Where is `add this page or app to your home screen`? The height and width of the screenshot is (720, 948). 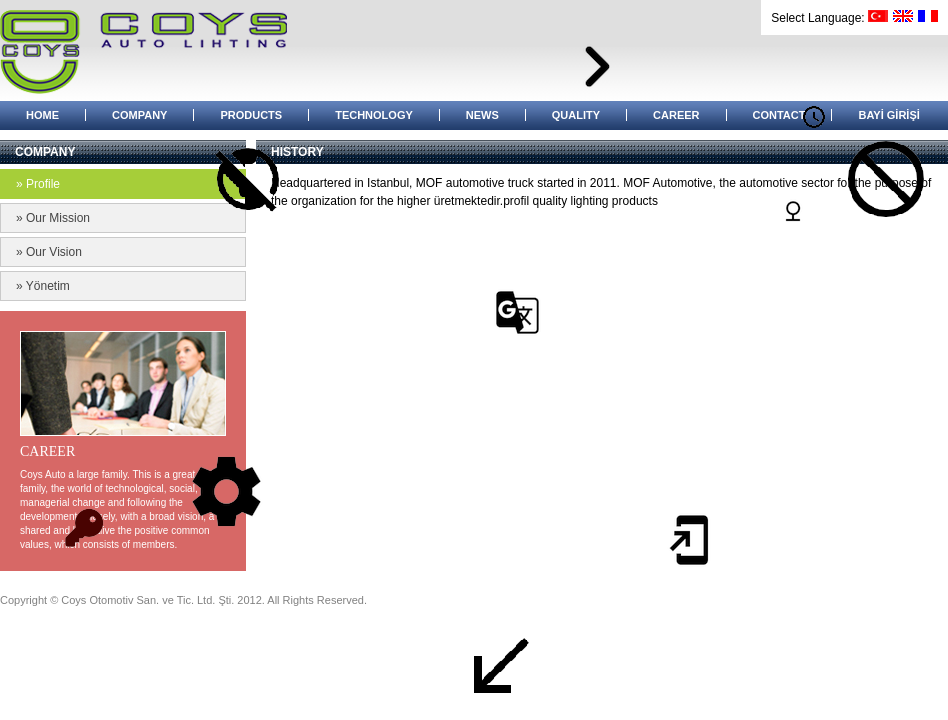
add this page or app to your home screen is located at coordinates (690, 540).